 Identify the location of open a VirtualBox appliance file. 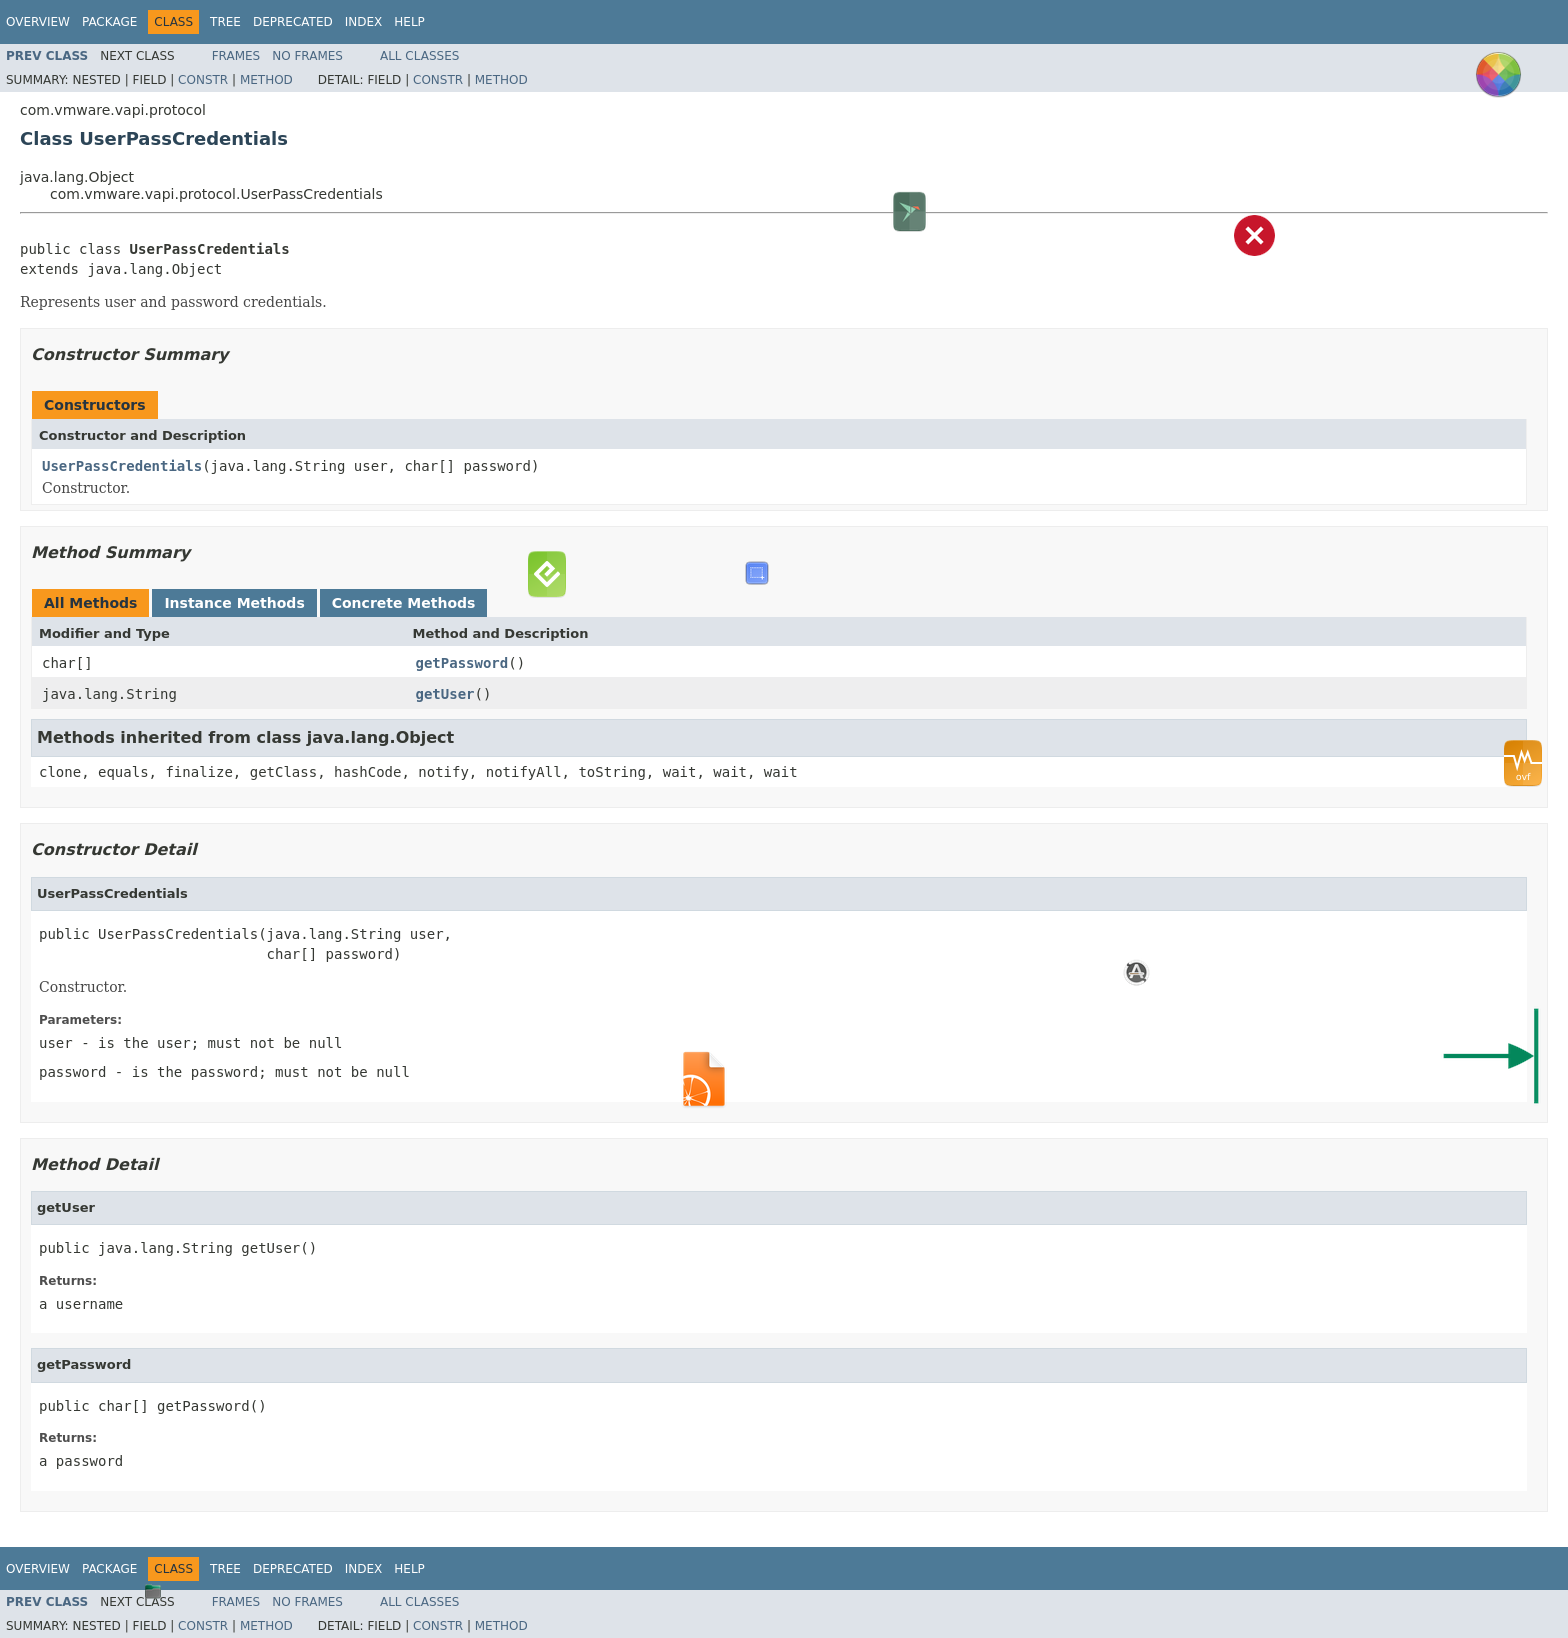
(1523, 763).